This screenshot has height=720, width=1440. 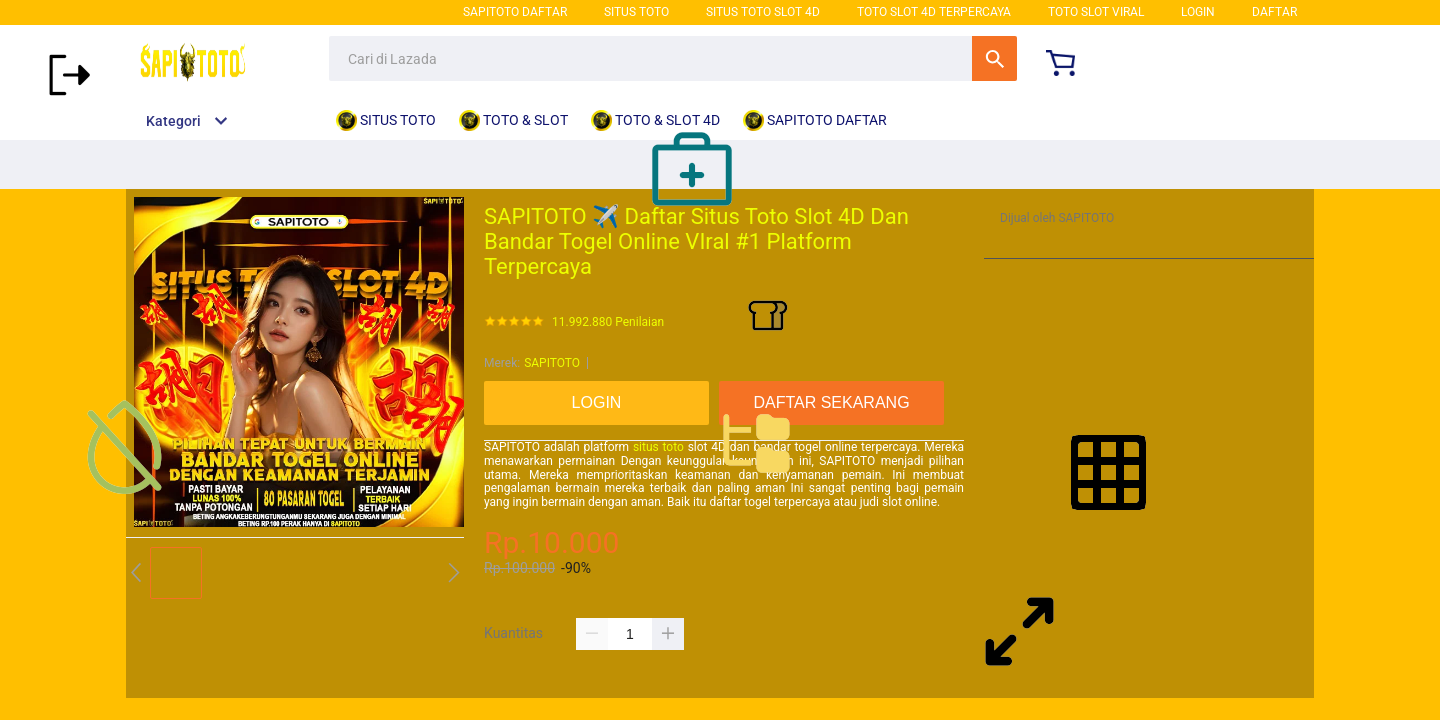 What do you see at coordinates (1019, 631) in the screenshot?
I see `expand to full screen` at bounding box center [1019, 631].